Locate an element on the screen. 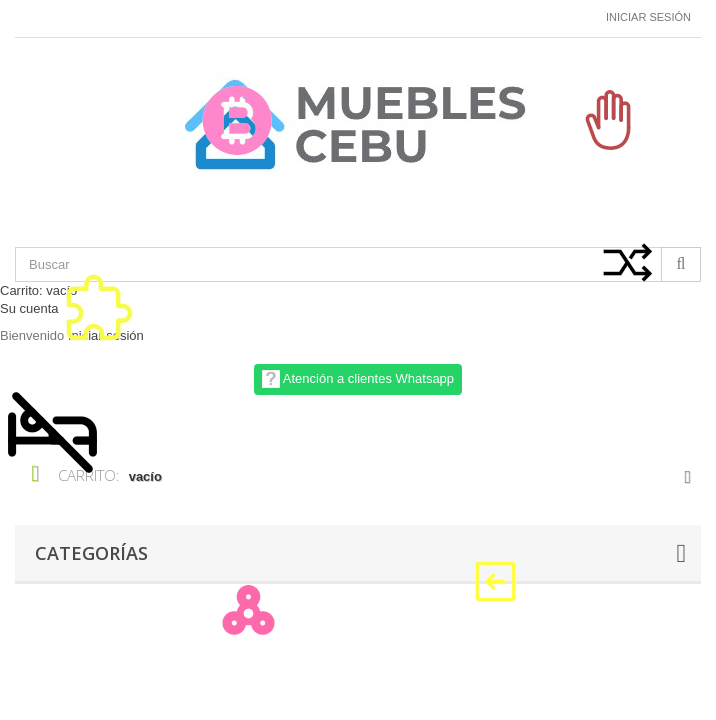 The width and height of the screenshot is (716, 720). view bitcoin wallet or balance is located at coordinates (234, 120).